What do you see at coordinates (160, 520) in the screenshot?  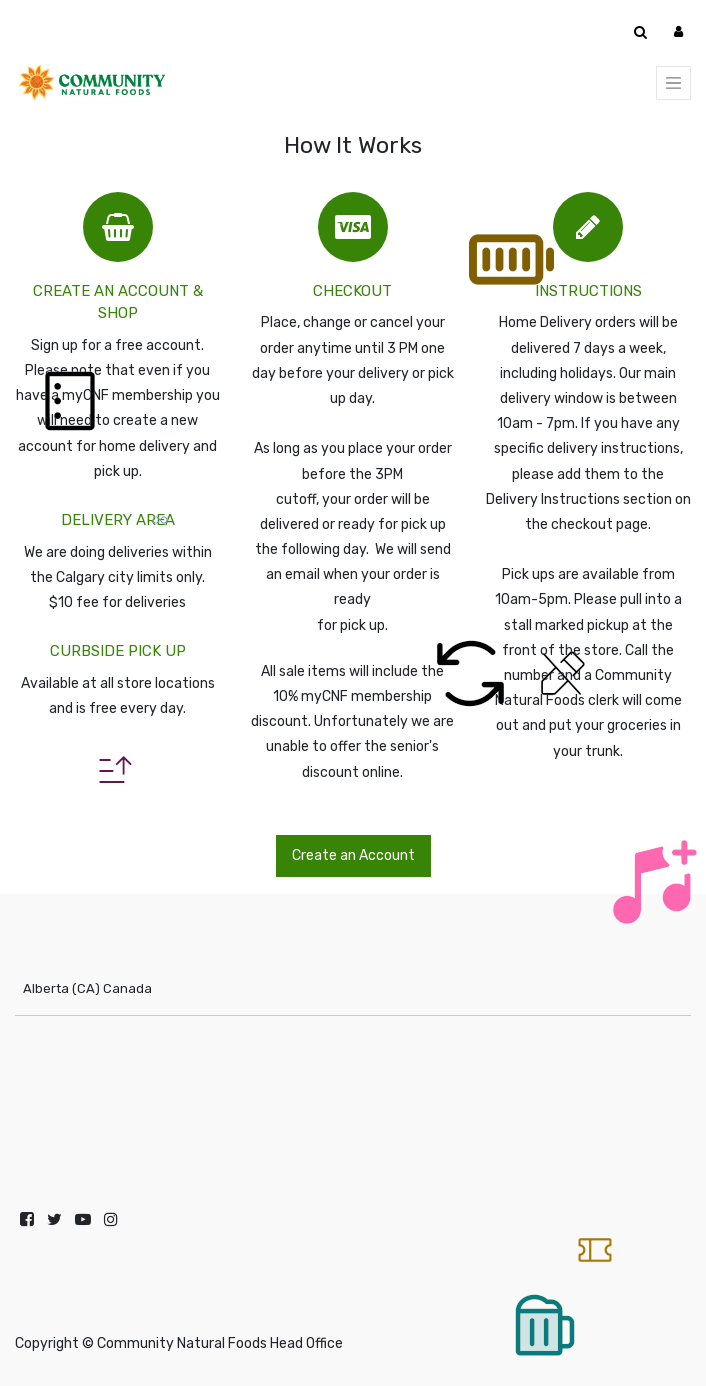 I see `indicates unlimited or infinite content` at bounding box center [160, 520].